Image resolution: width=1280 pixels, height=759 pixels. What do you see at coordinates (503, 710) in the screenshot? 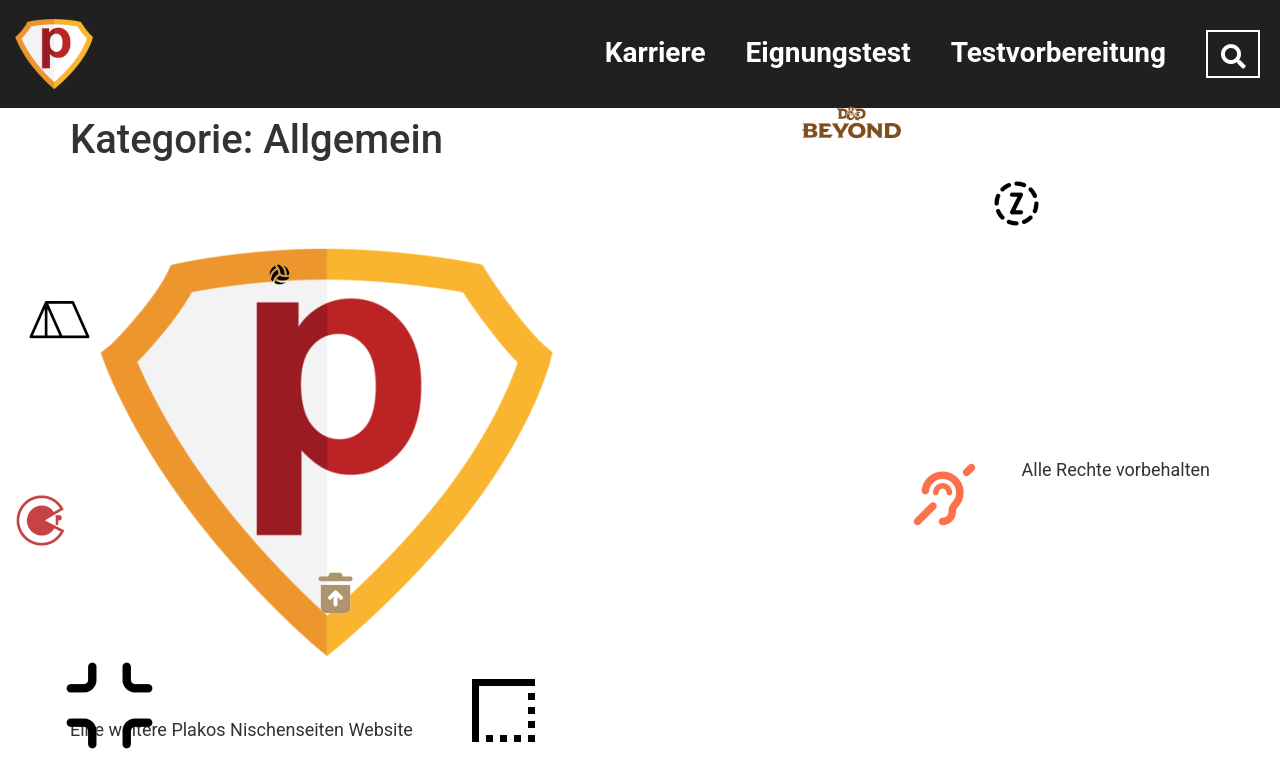
I see `customize table or element border style` at bounding box center [503, 710].